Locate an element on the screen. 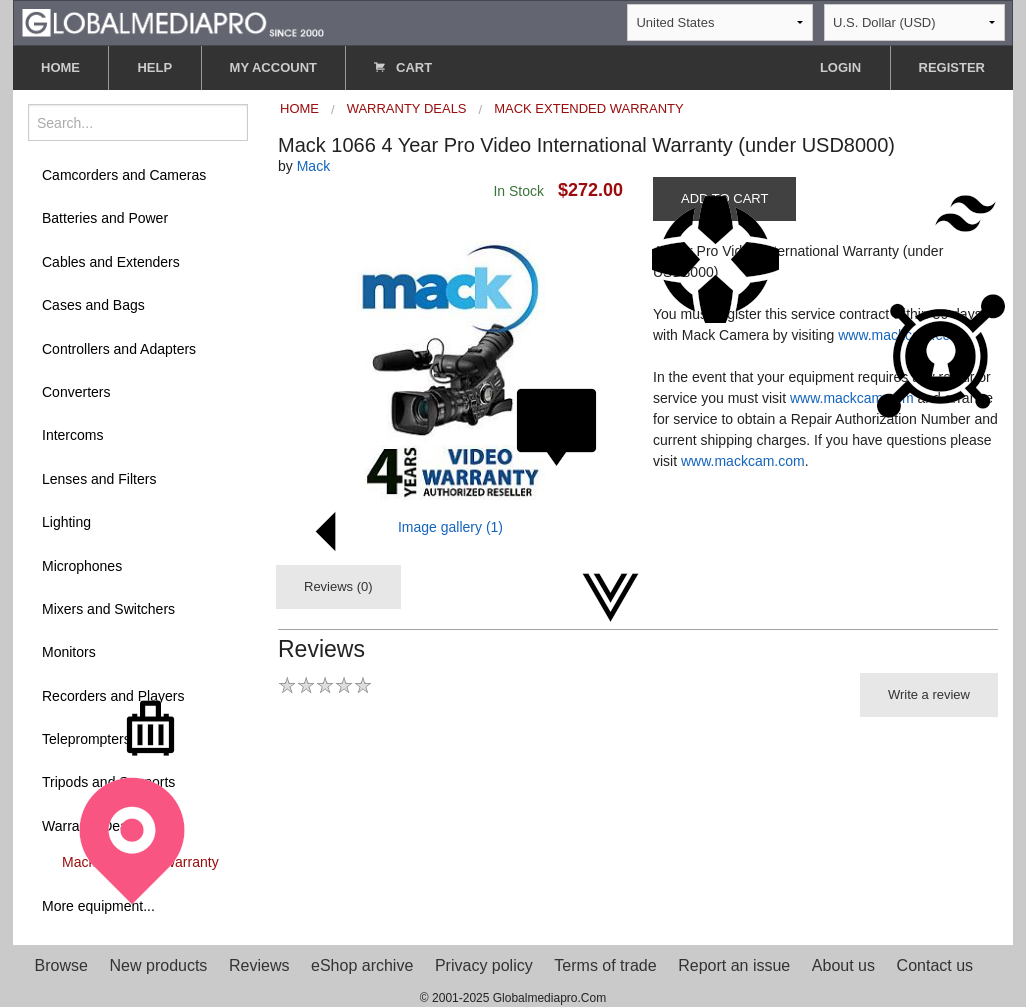  view location on map is located at coordinates (132, 836).